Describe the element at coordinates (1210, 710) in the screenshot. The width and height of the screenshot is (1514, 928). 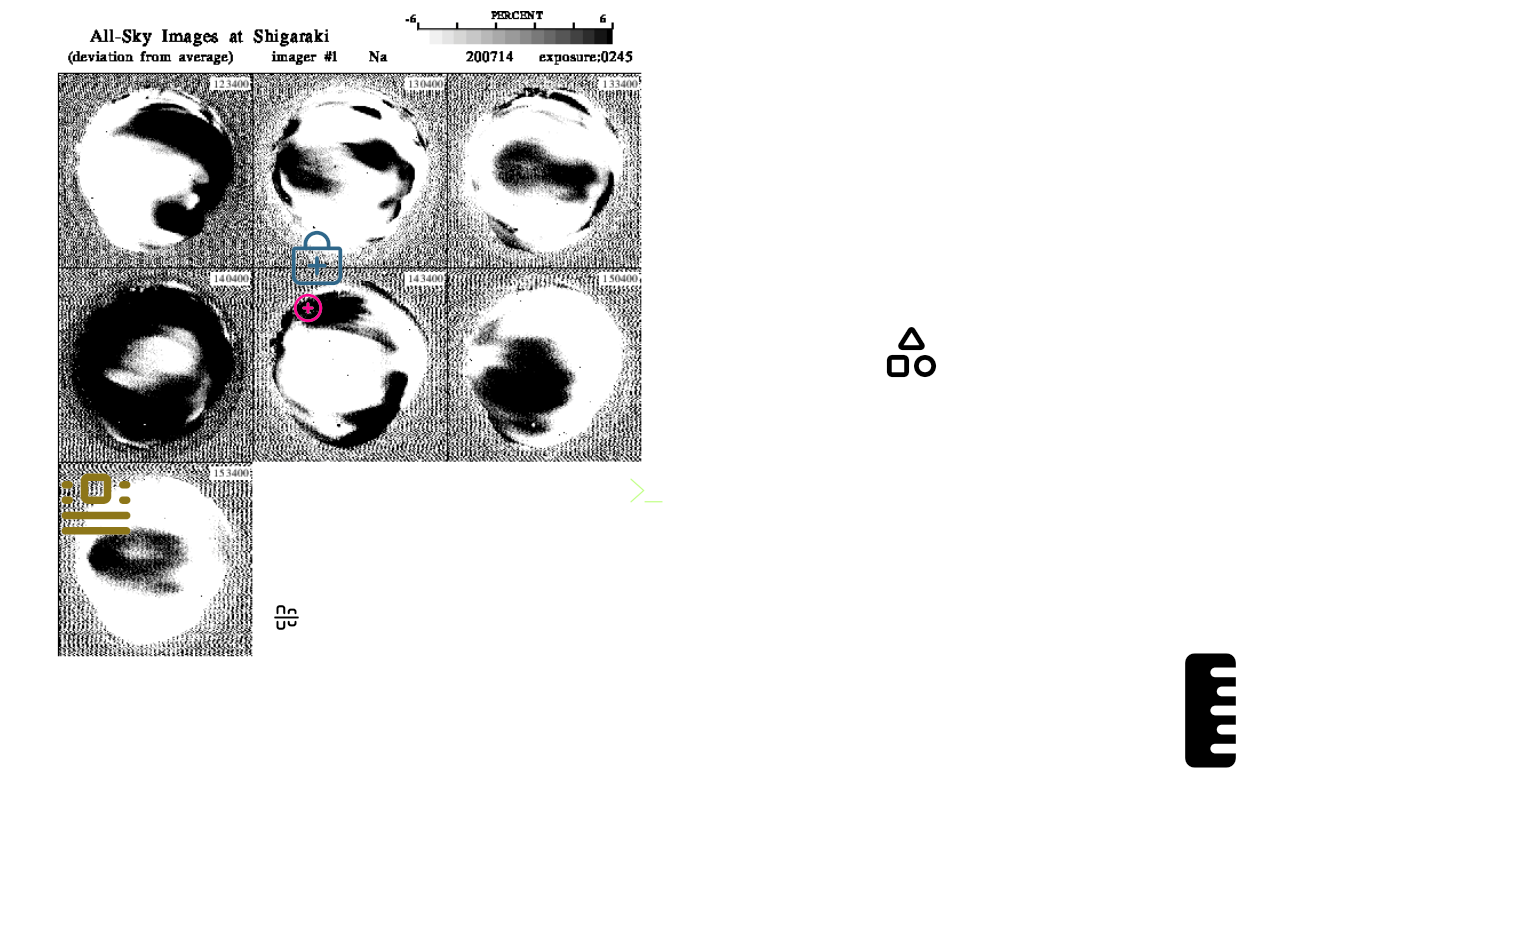
I see `measure vertical height or length` at that location.